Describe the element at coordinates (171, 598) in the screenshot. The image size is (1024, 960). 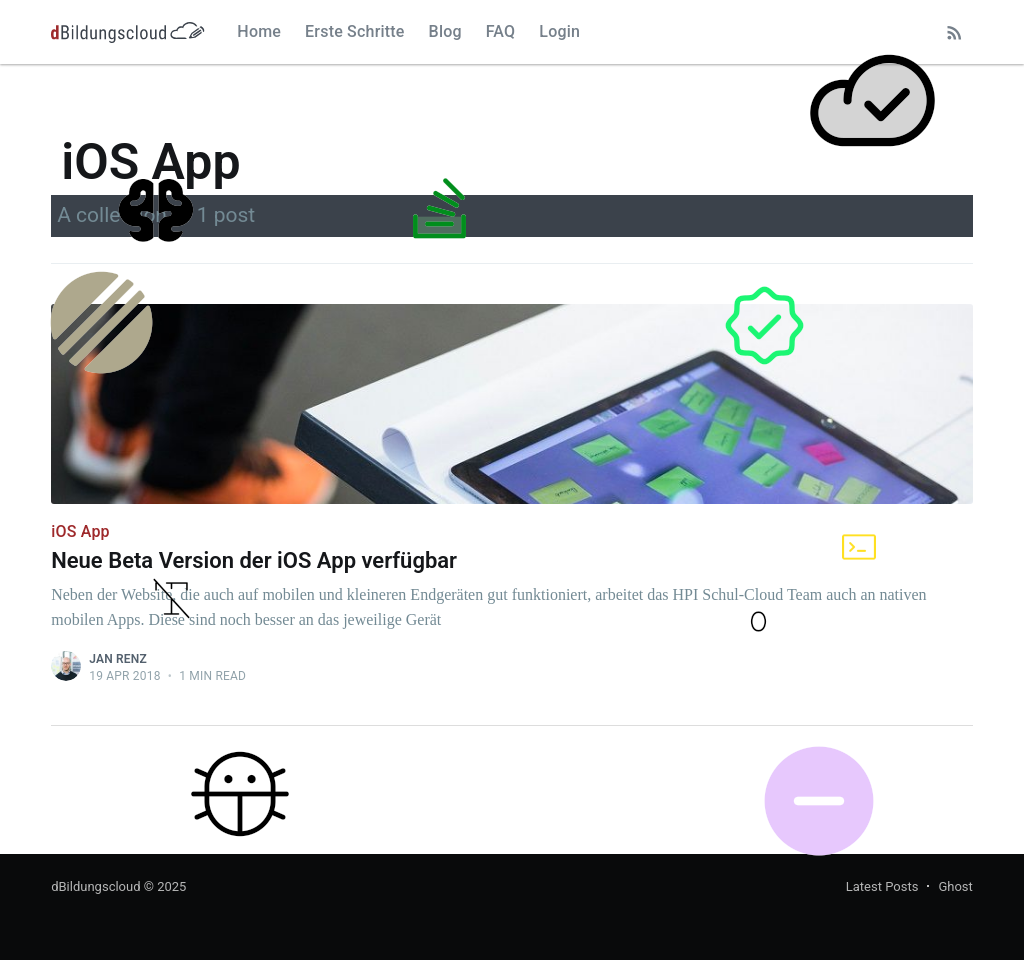
I see `disable text formatting` at that location.